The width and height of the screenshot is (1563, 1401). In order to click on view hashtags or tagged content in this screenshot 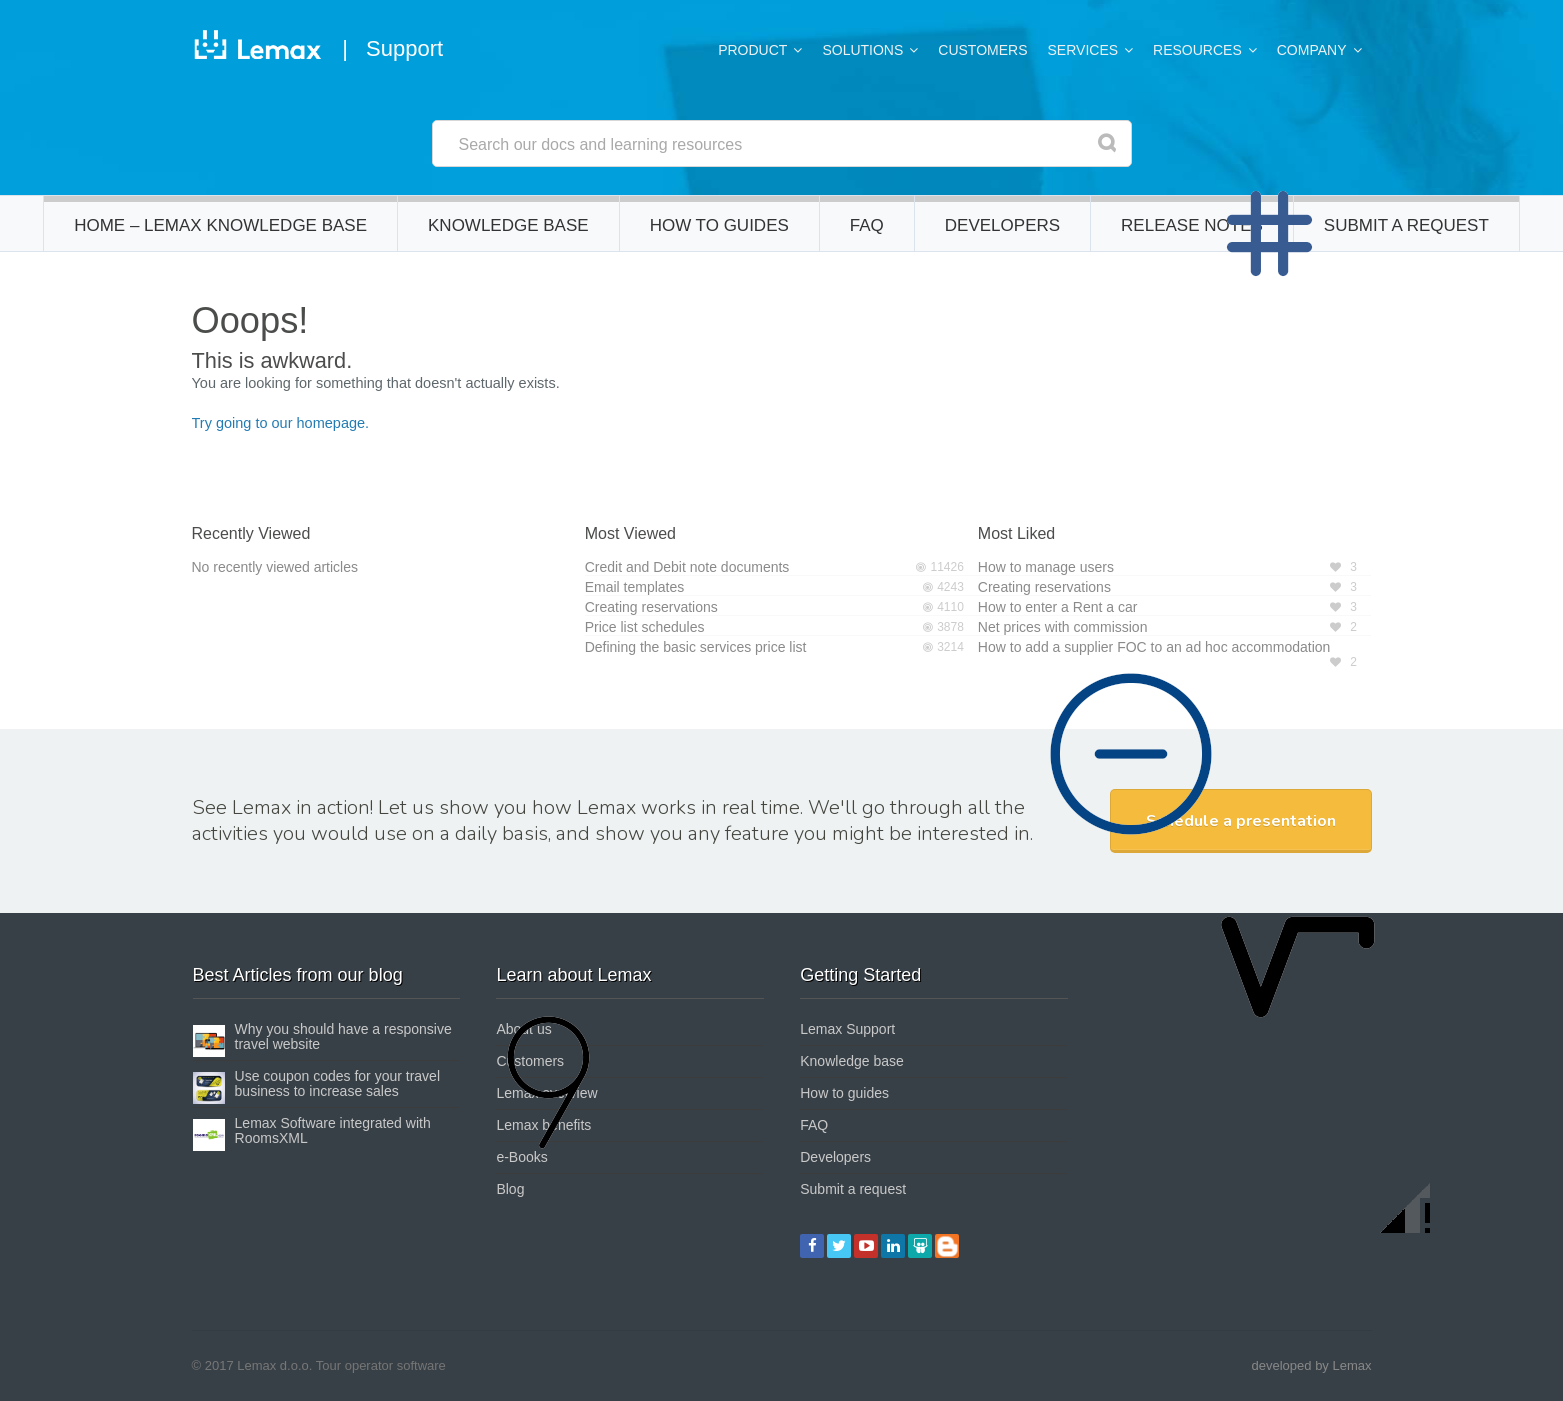, I will do `click(1269, 233)`.